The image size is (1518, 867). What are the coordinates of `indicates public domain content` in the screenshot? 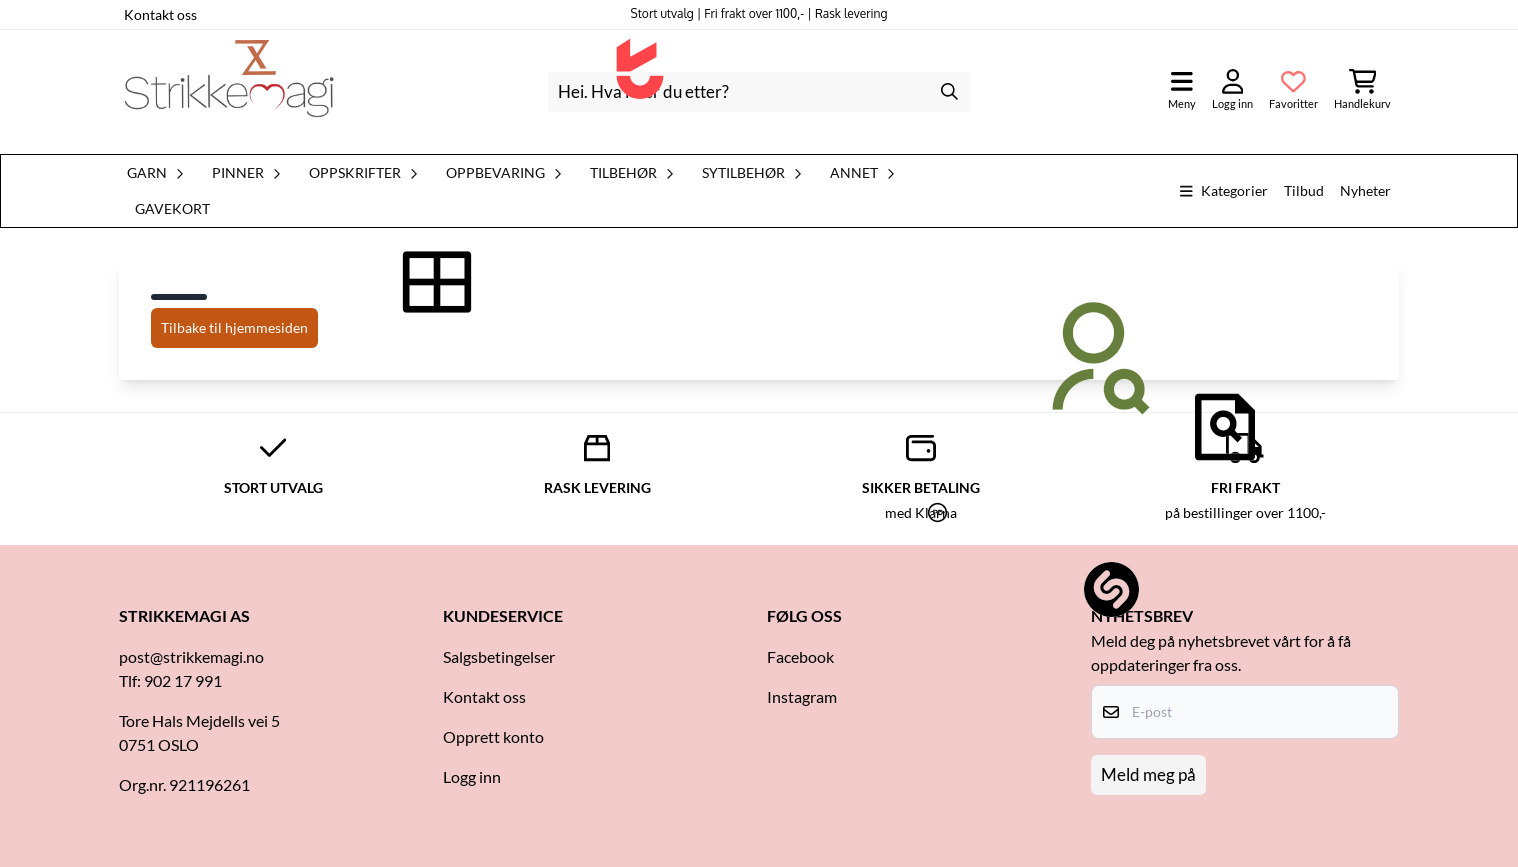 It's located at (937, 512).